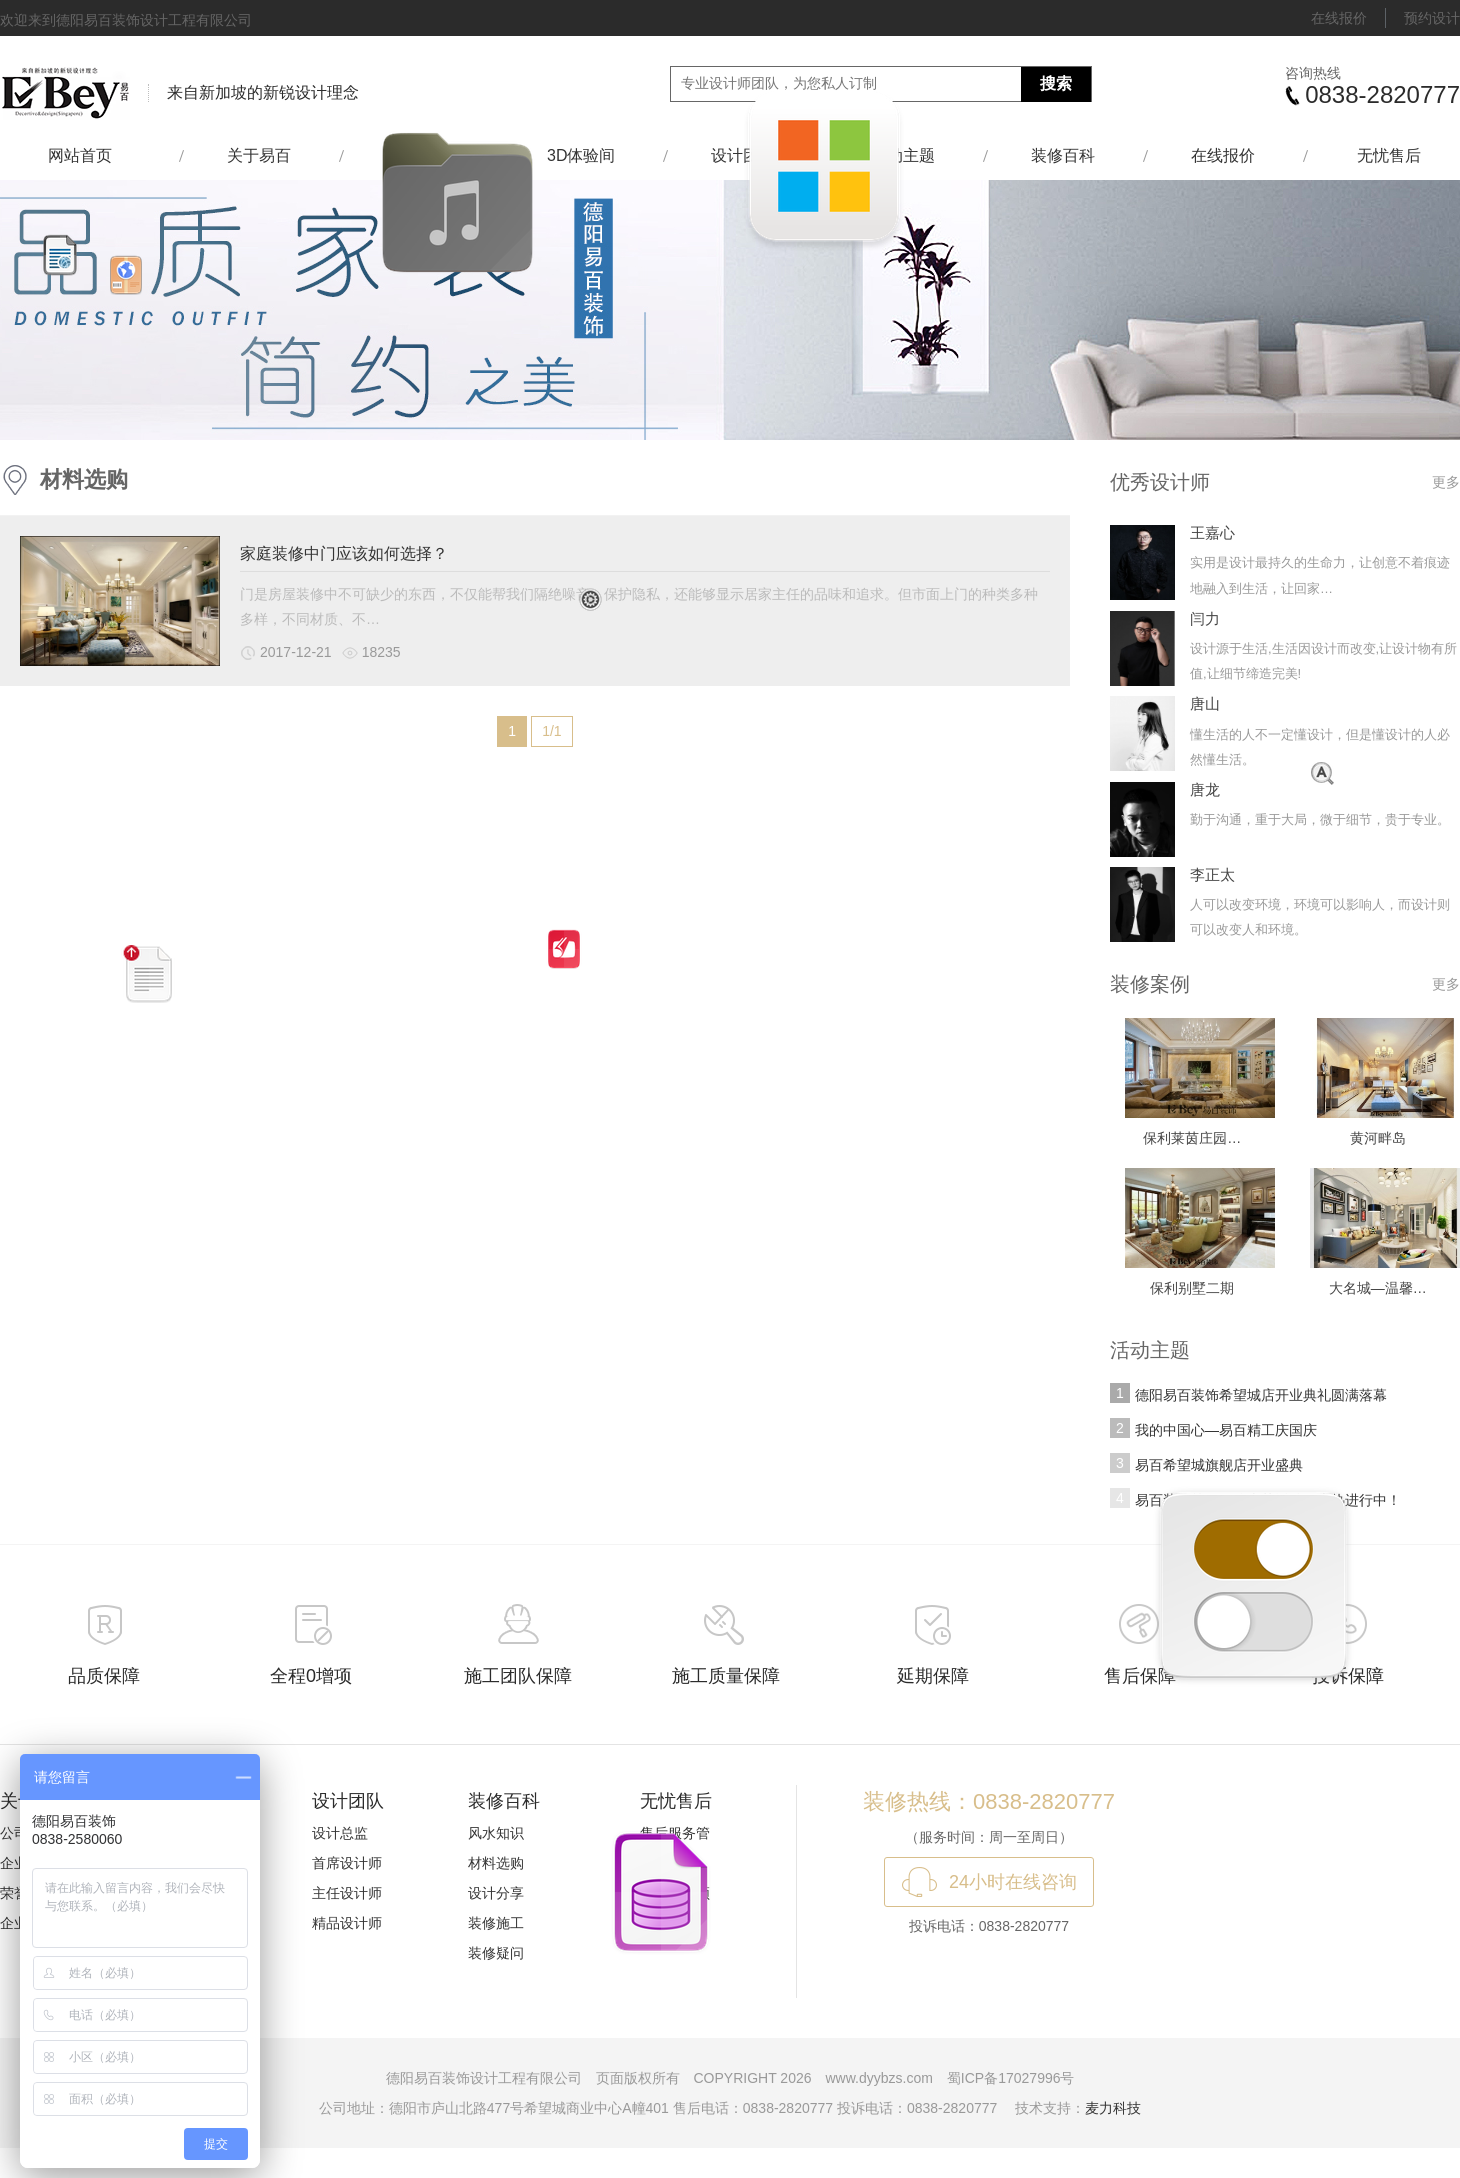  Describe the element at coordinates (824, 166) in the screenshot. I see `open the MSN app` at that location.